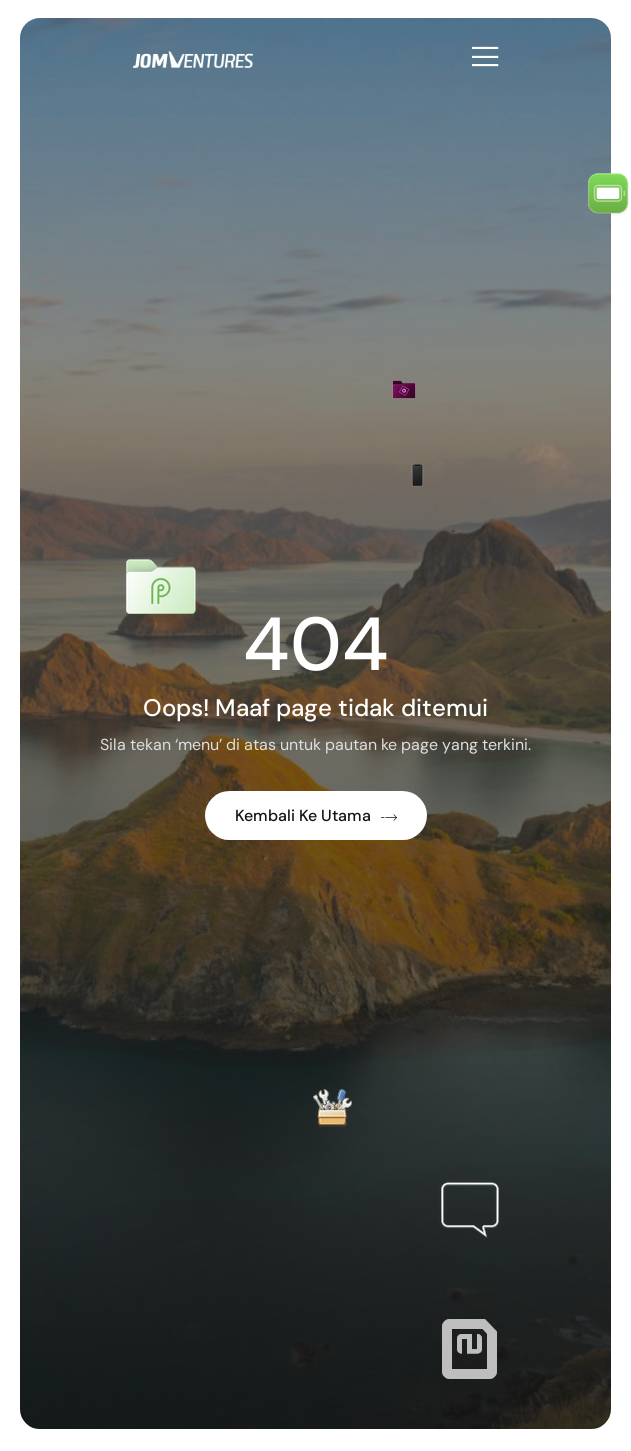  I want to click on access additional system preferences, so click(332, 1108).